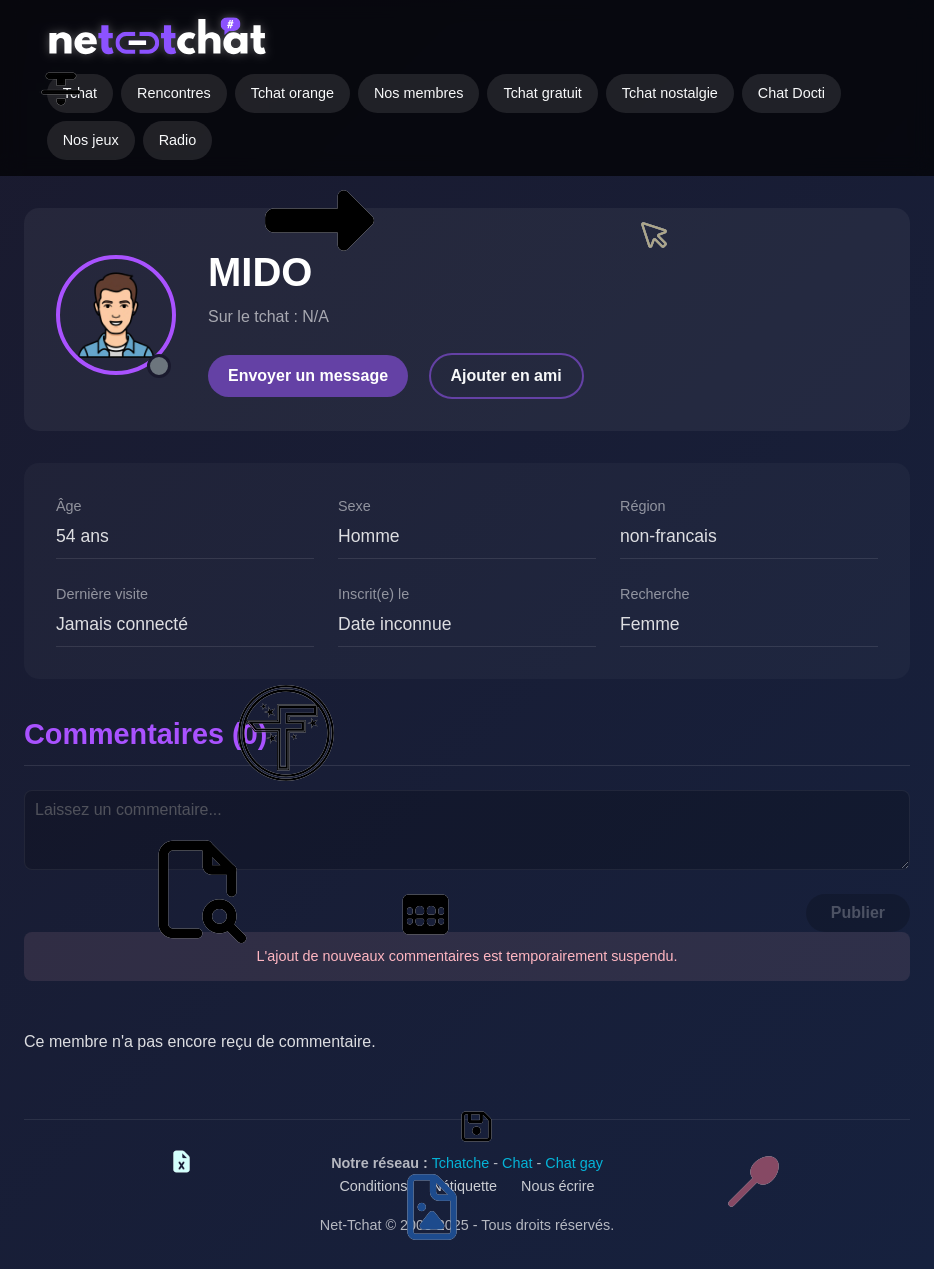  I want to click on apply strikethrough formatting to selected text, so click(61, 90).